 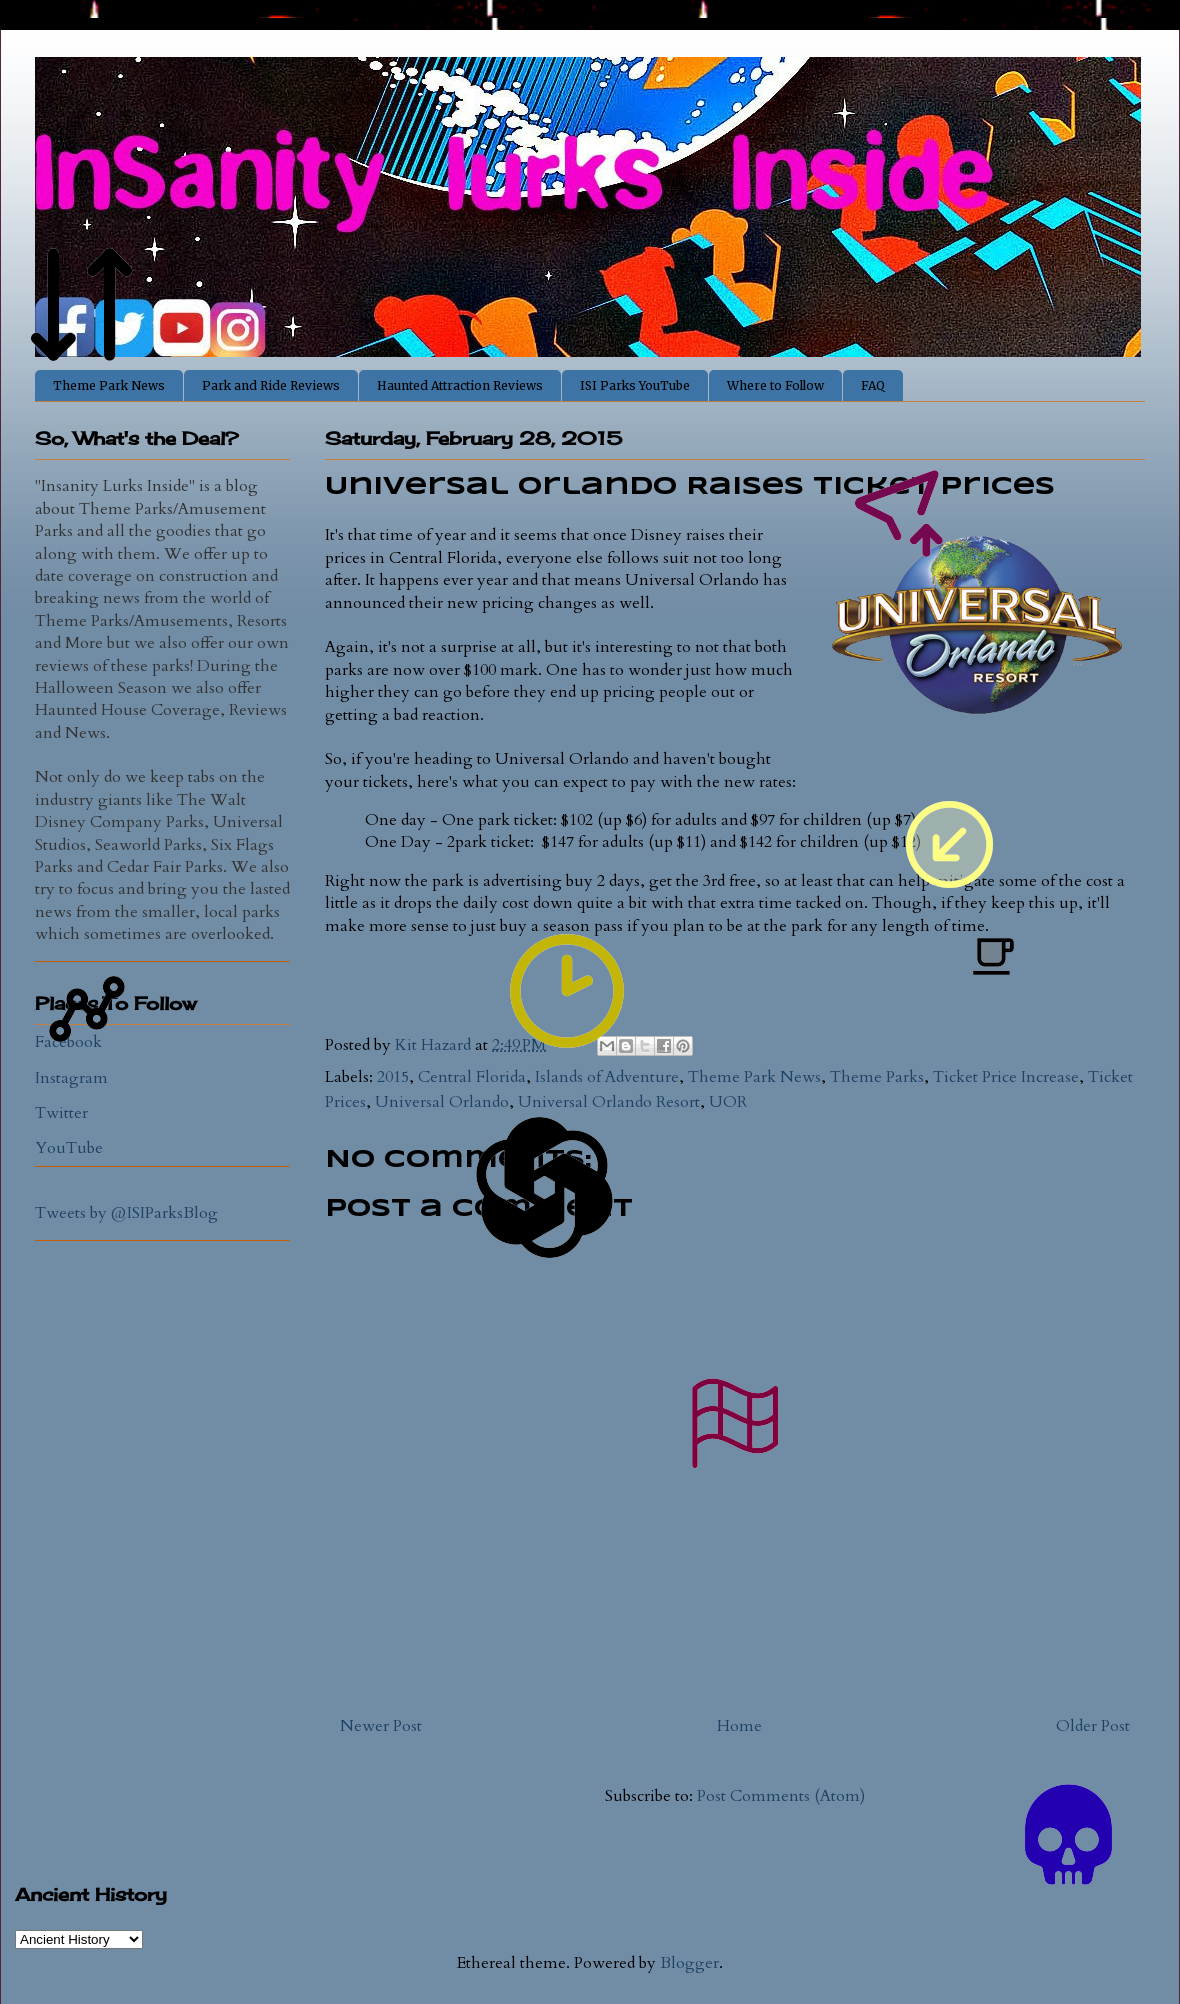 I want to click on open OpenAI or ChatGPT app, so click(x=544, y=1187).